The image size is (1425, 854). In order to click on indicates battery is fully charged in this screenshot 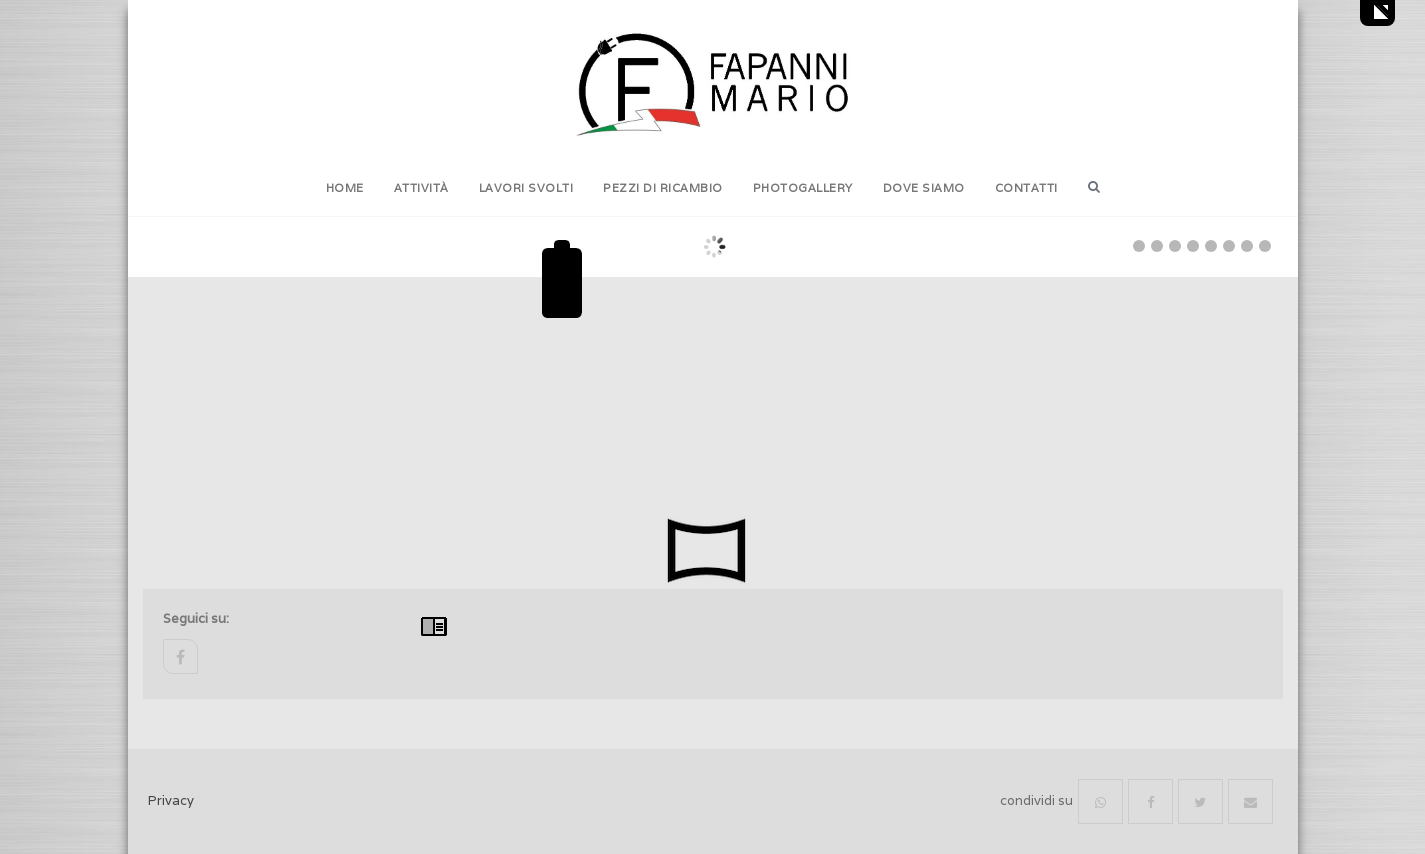, I will do `click(562, 279)`.